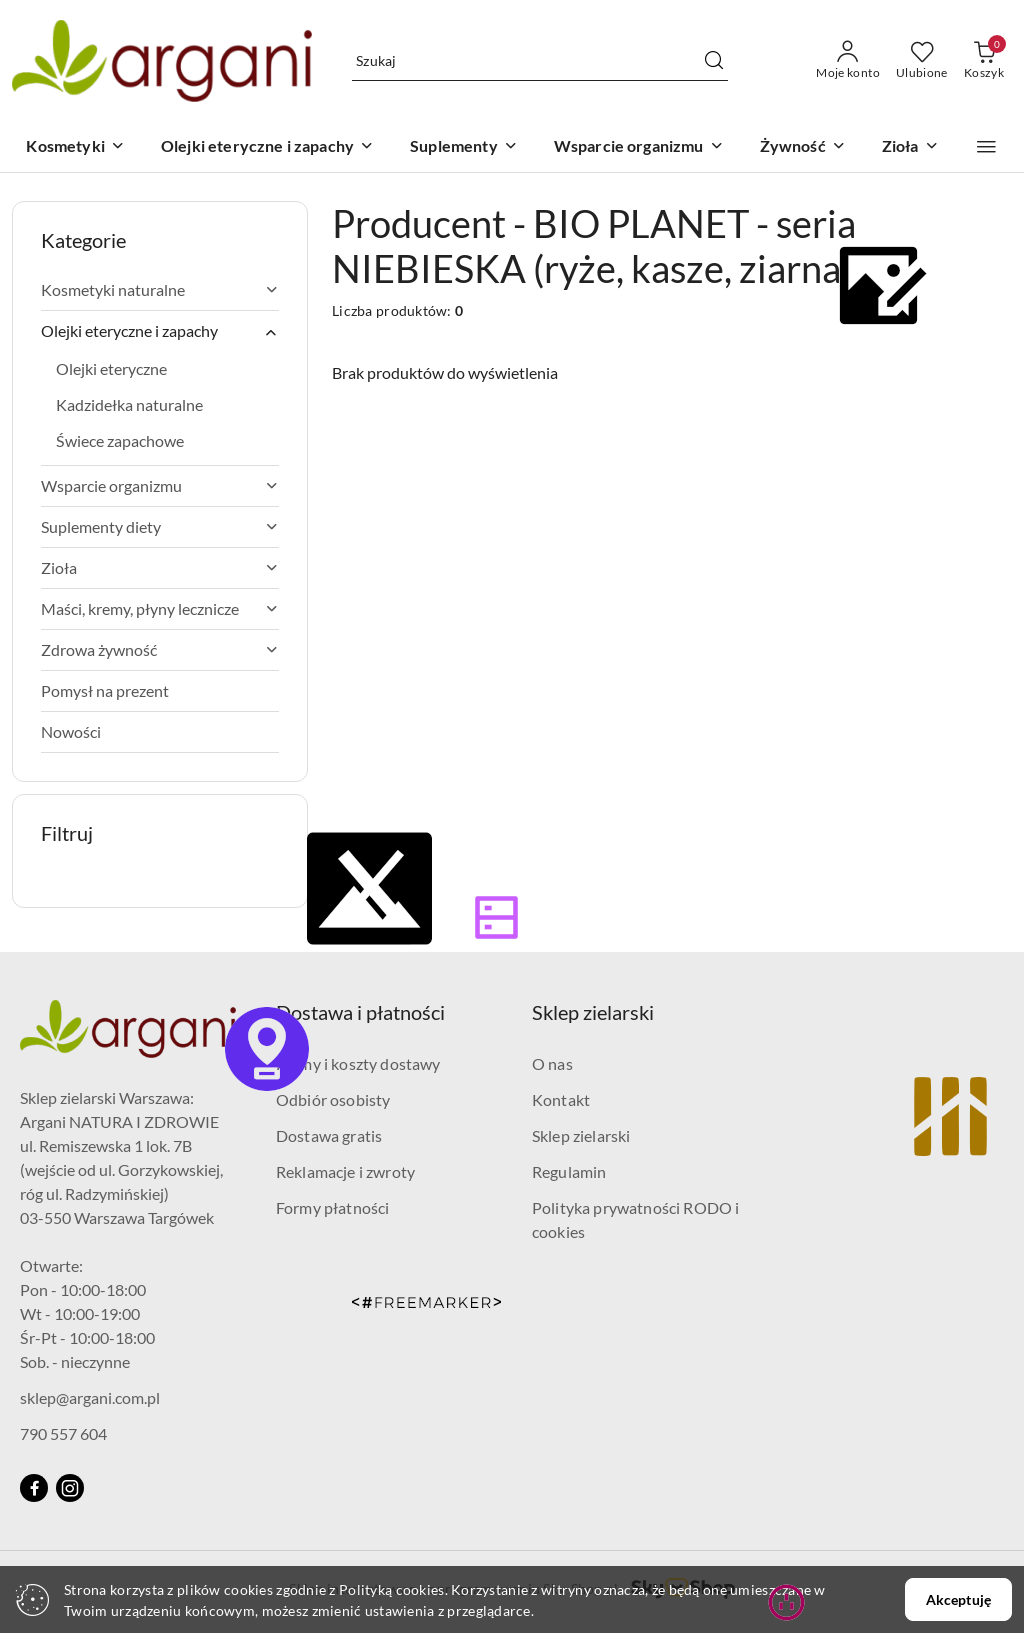  What do you see at coordinates (496, 917) in the screenshot?
I see `access server settings` at bounding box center [496, 917].